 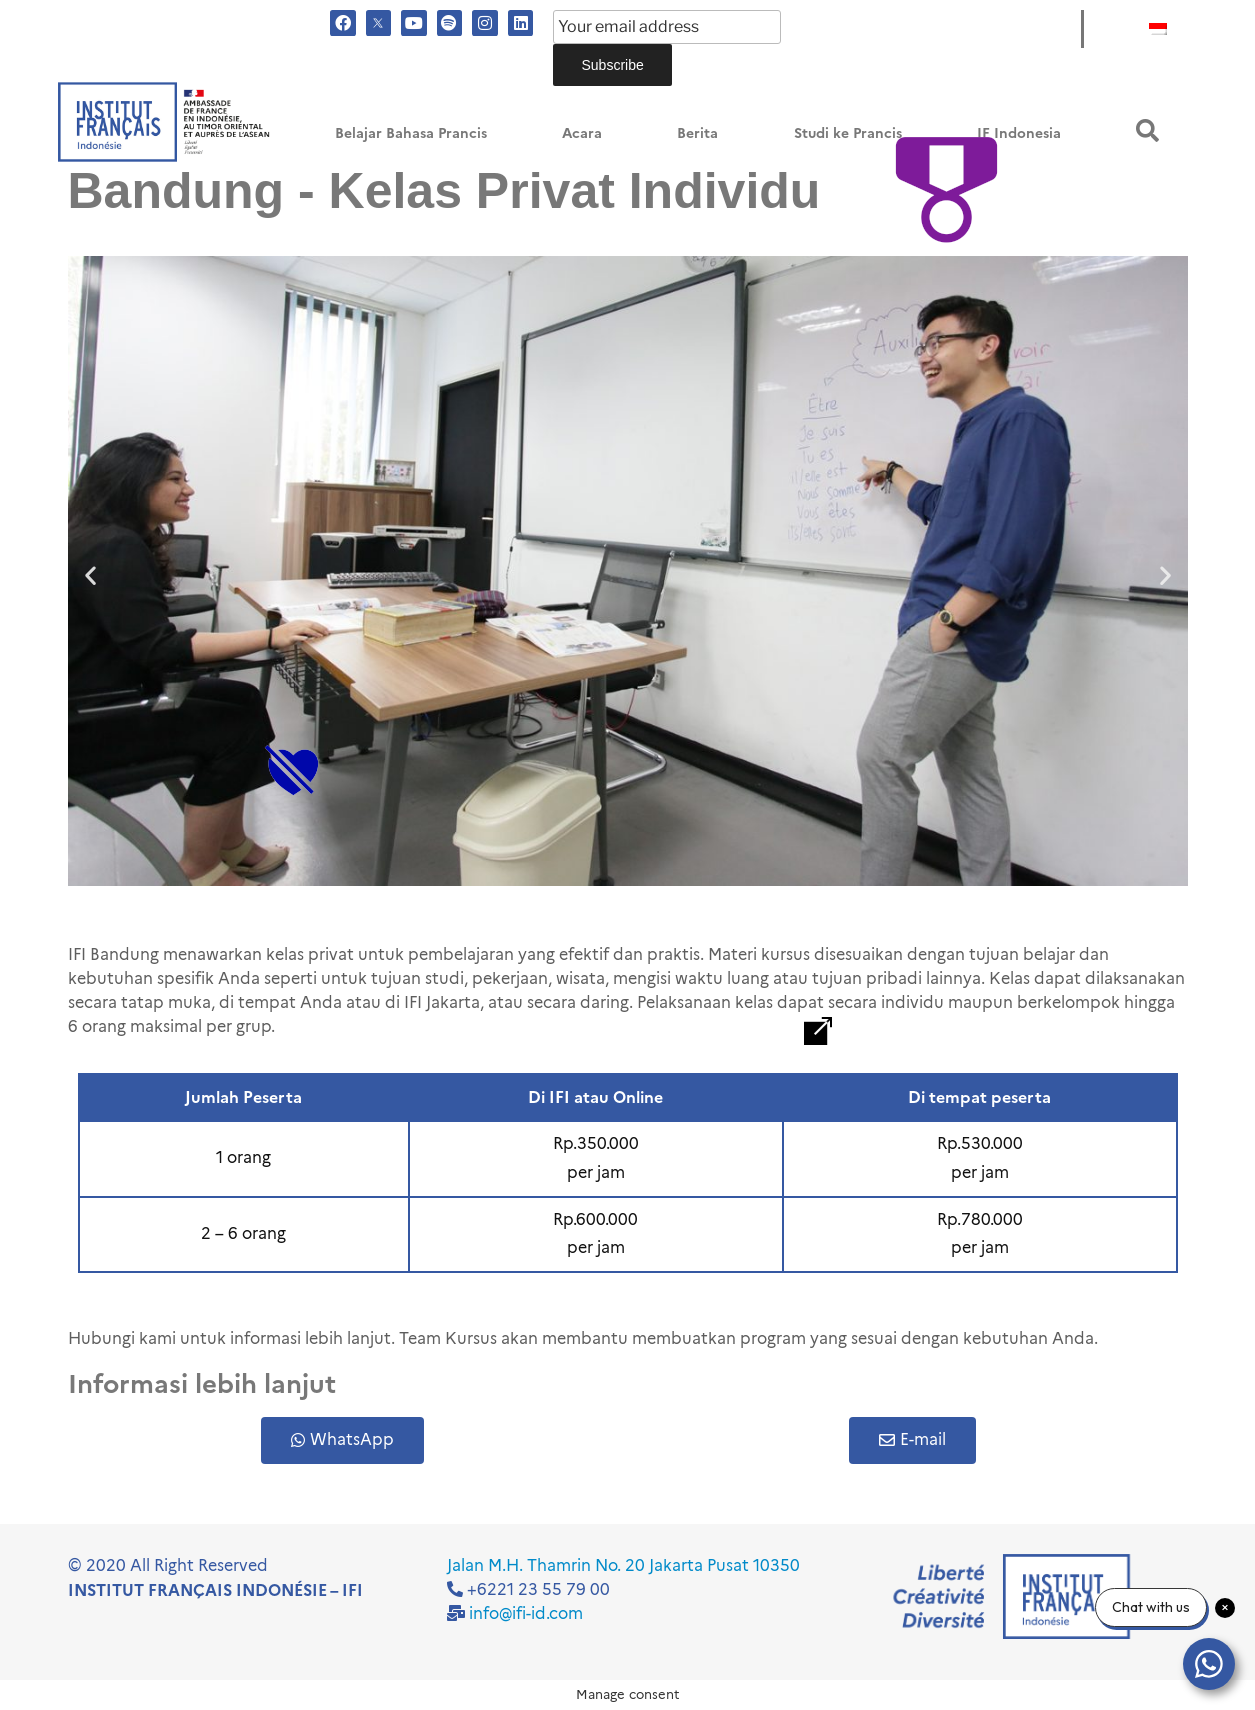 I want to click on open link in new window, so click(x=818, y=1031).